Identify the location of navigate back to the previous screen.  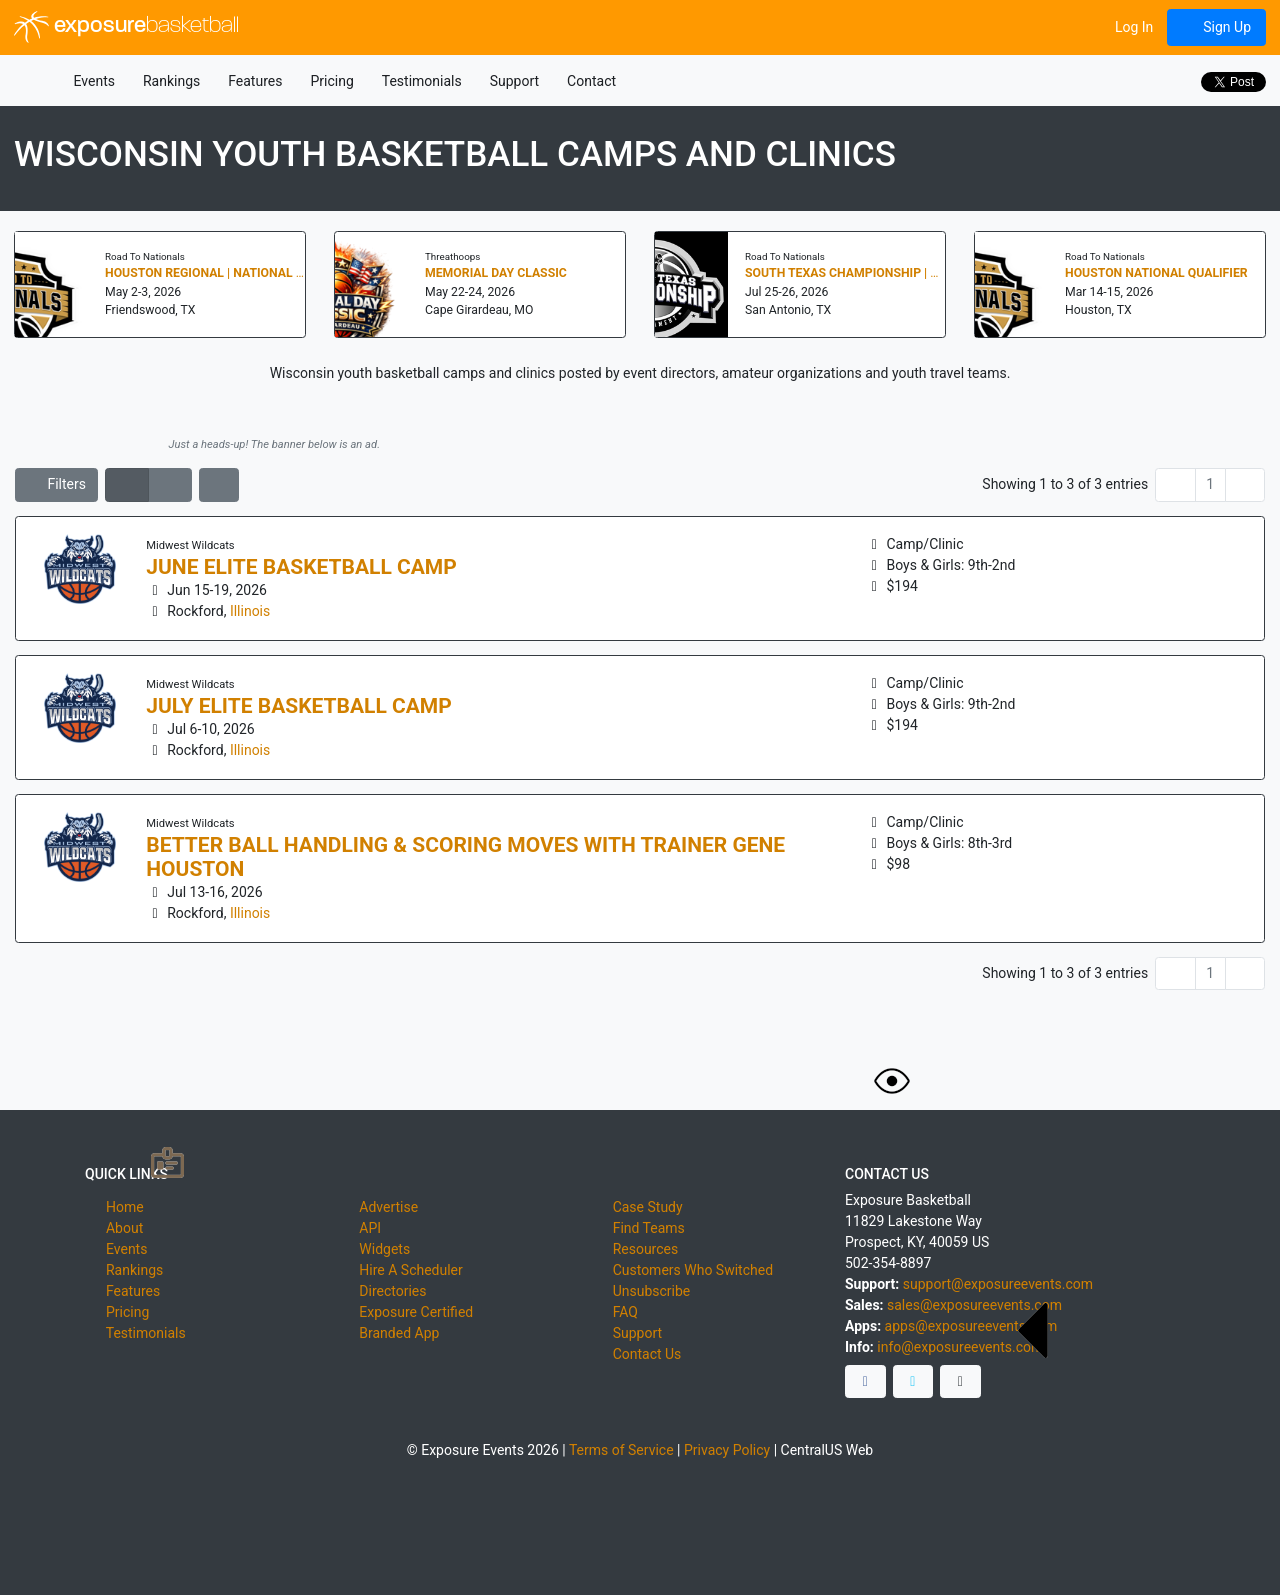
(1032, 1330).